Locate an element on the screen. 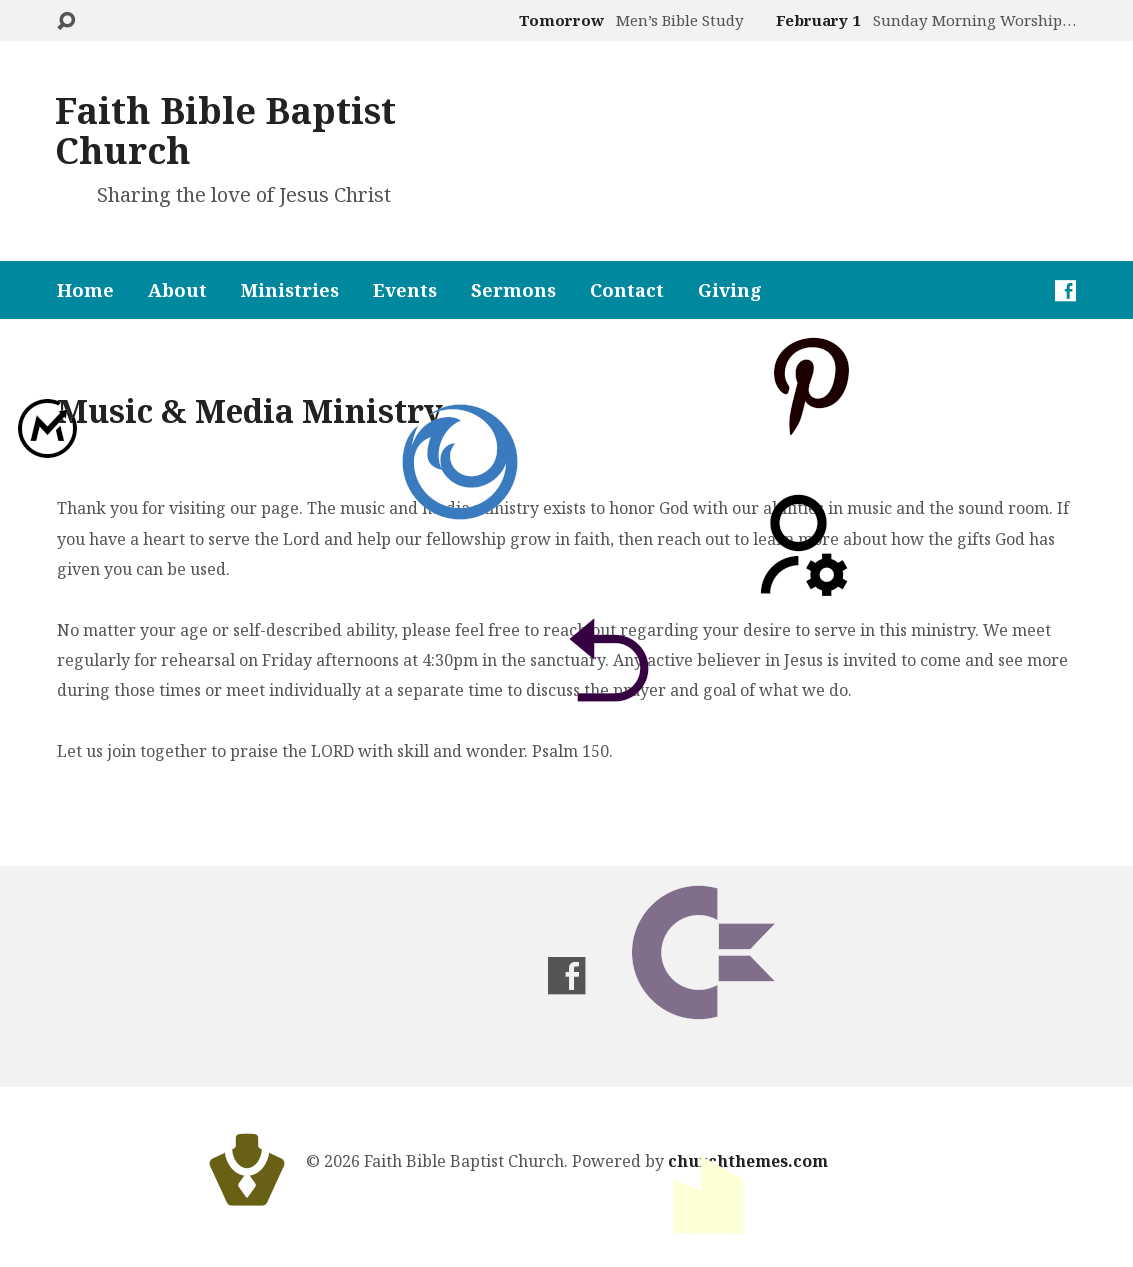  view building or property details is located at coordinates (708, 1198).